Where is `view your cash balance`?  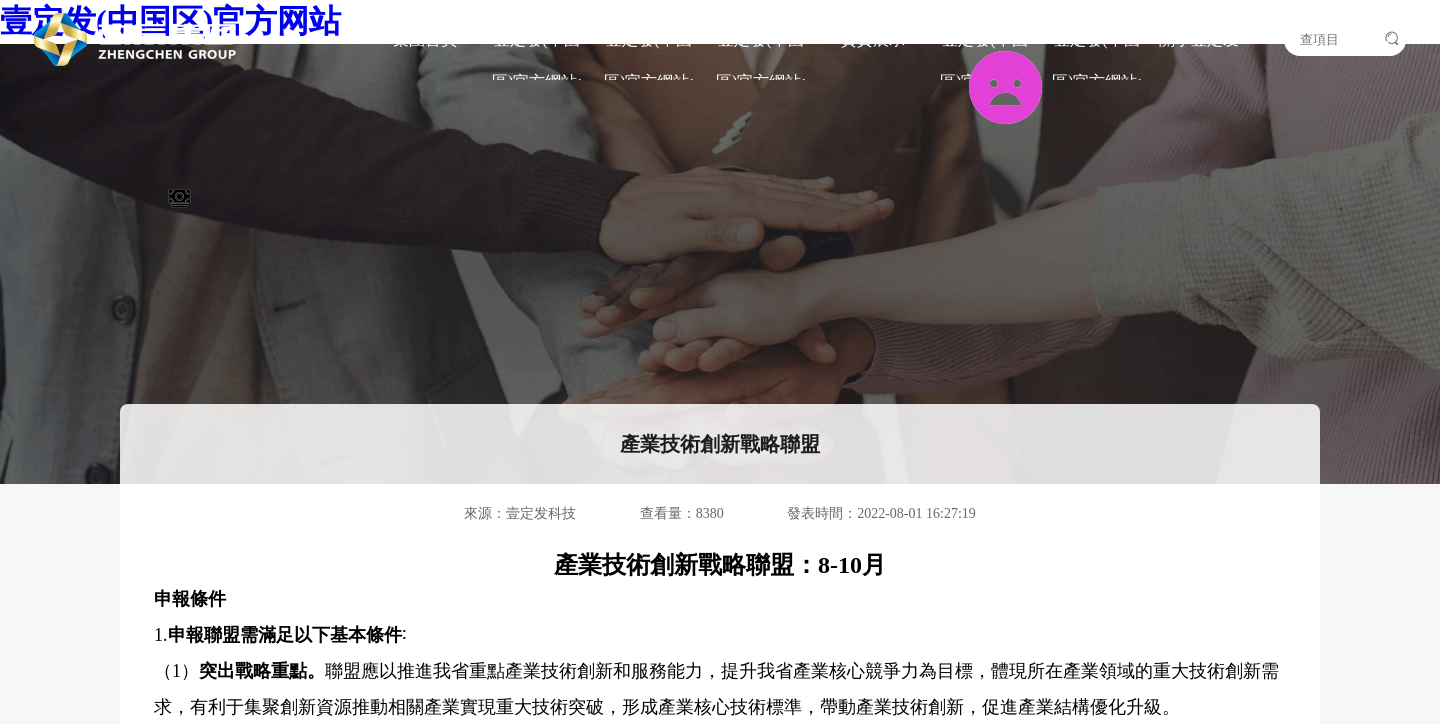
view your cash balance is located at coordinates (179, 198).